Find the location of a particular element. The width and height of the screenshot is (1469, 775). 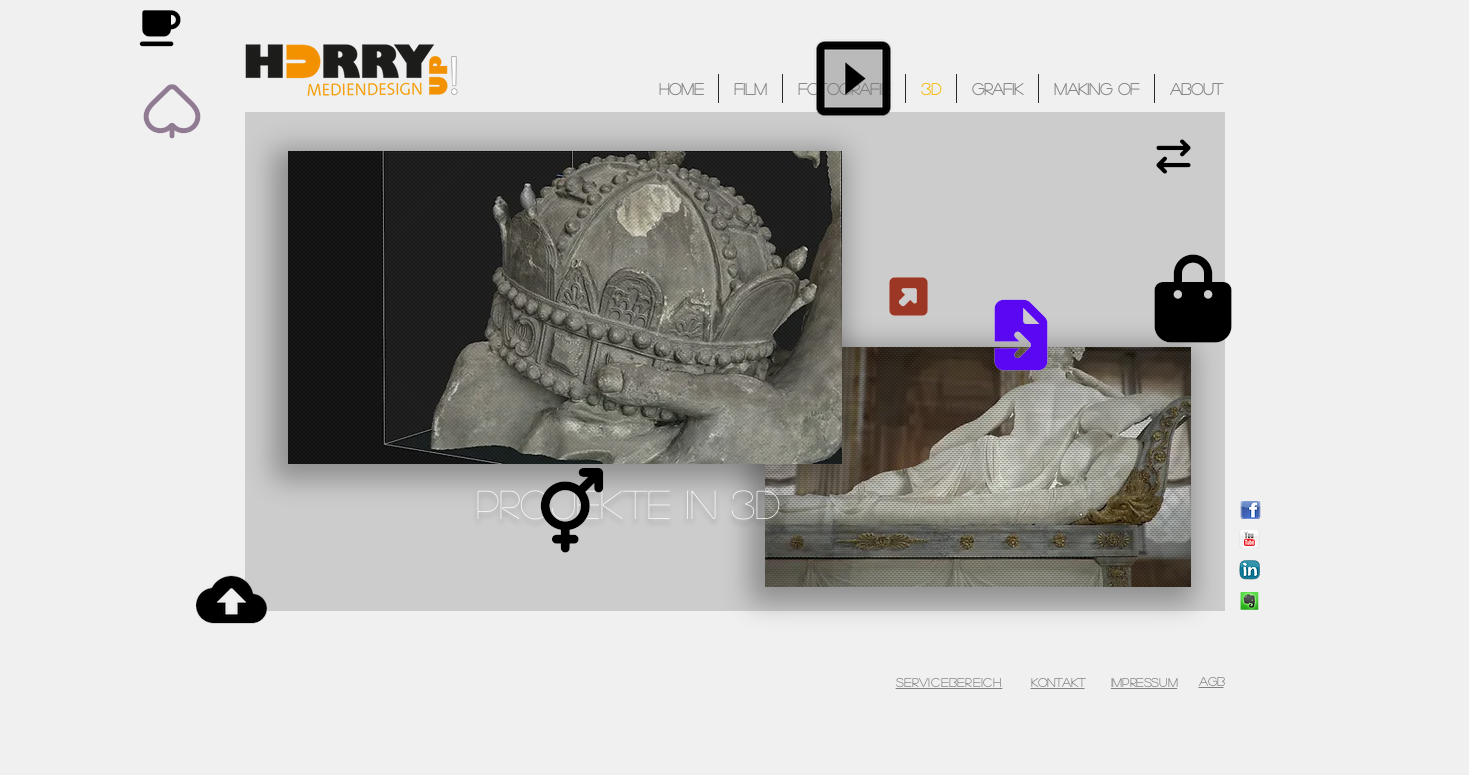

start a slideshow presentation is located at coordinates (853, 78).